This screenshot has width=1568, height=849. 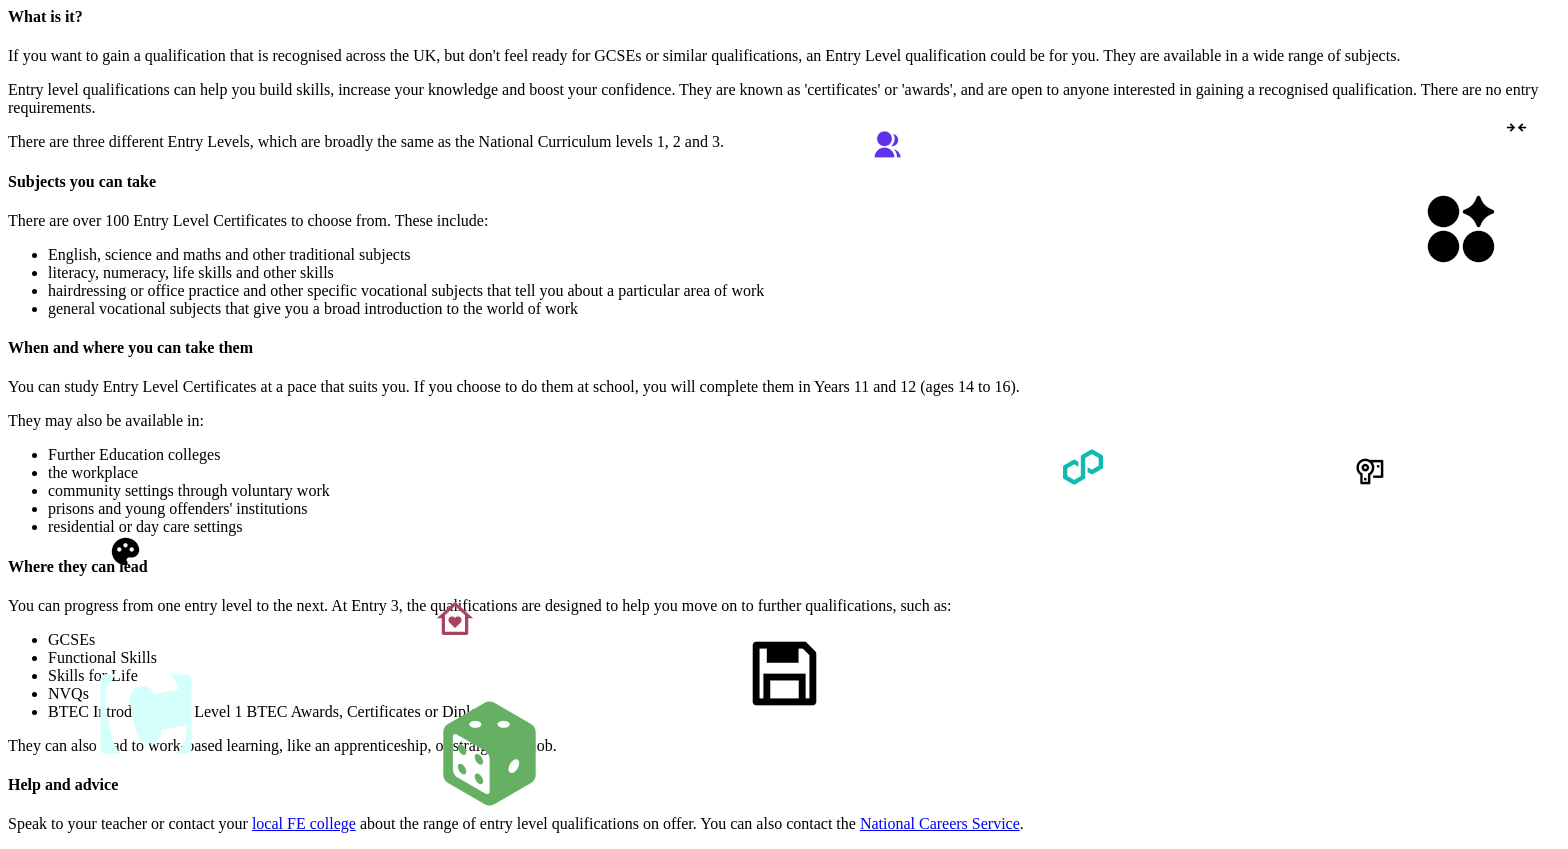 What do you see at coordinates (146, 714) in the screenshot?
I see `contao CMS logo` at bounding box center [146, 714].